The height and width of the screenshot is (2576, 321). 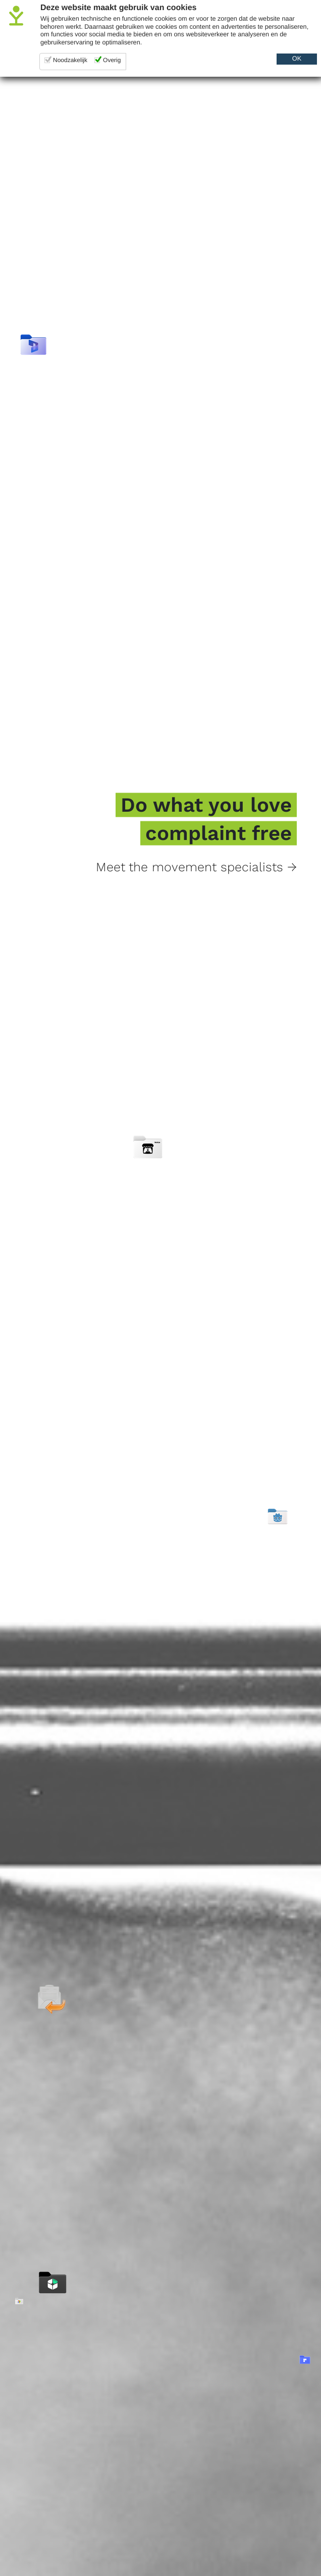 What do you see at coordinates (278, 1517) in the screenshot?
I see `folder containing godot engine project files` at bounding box center [278, 1517].